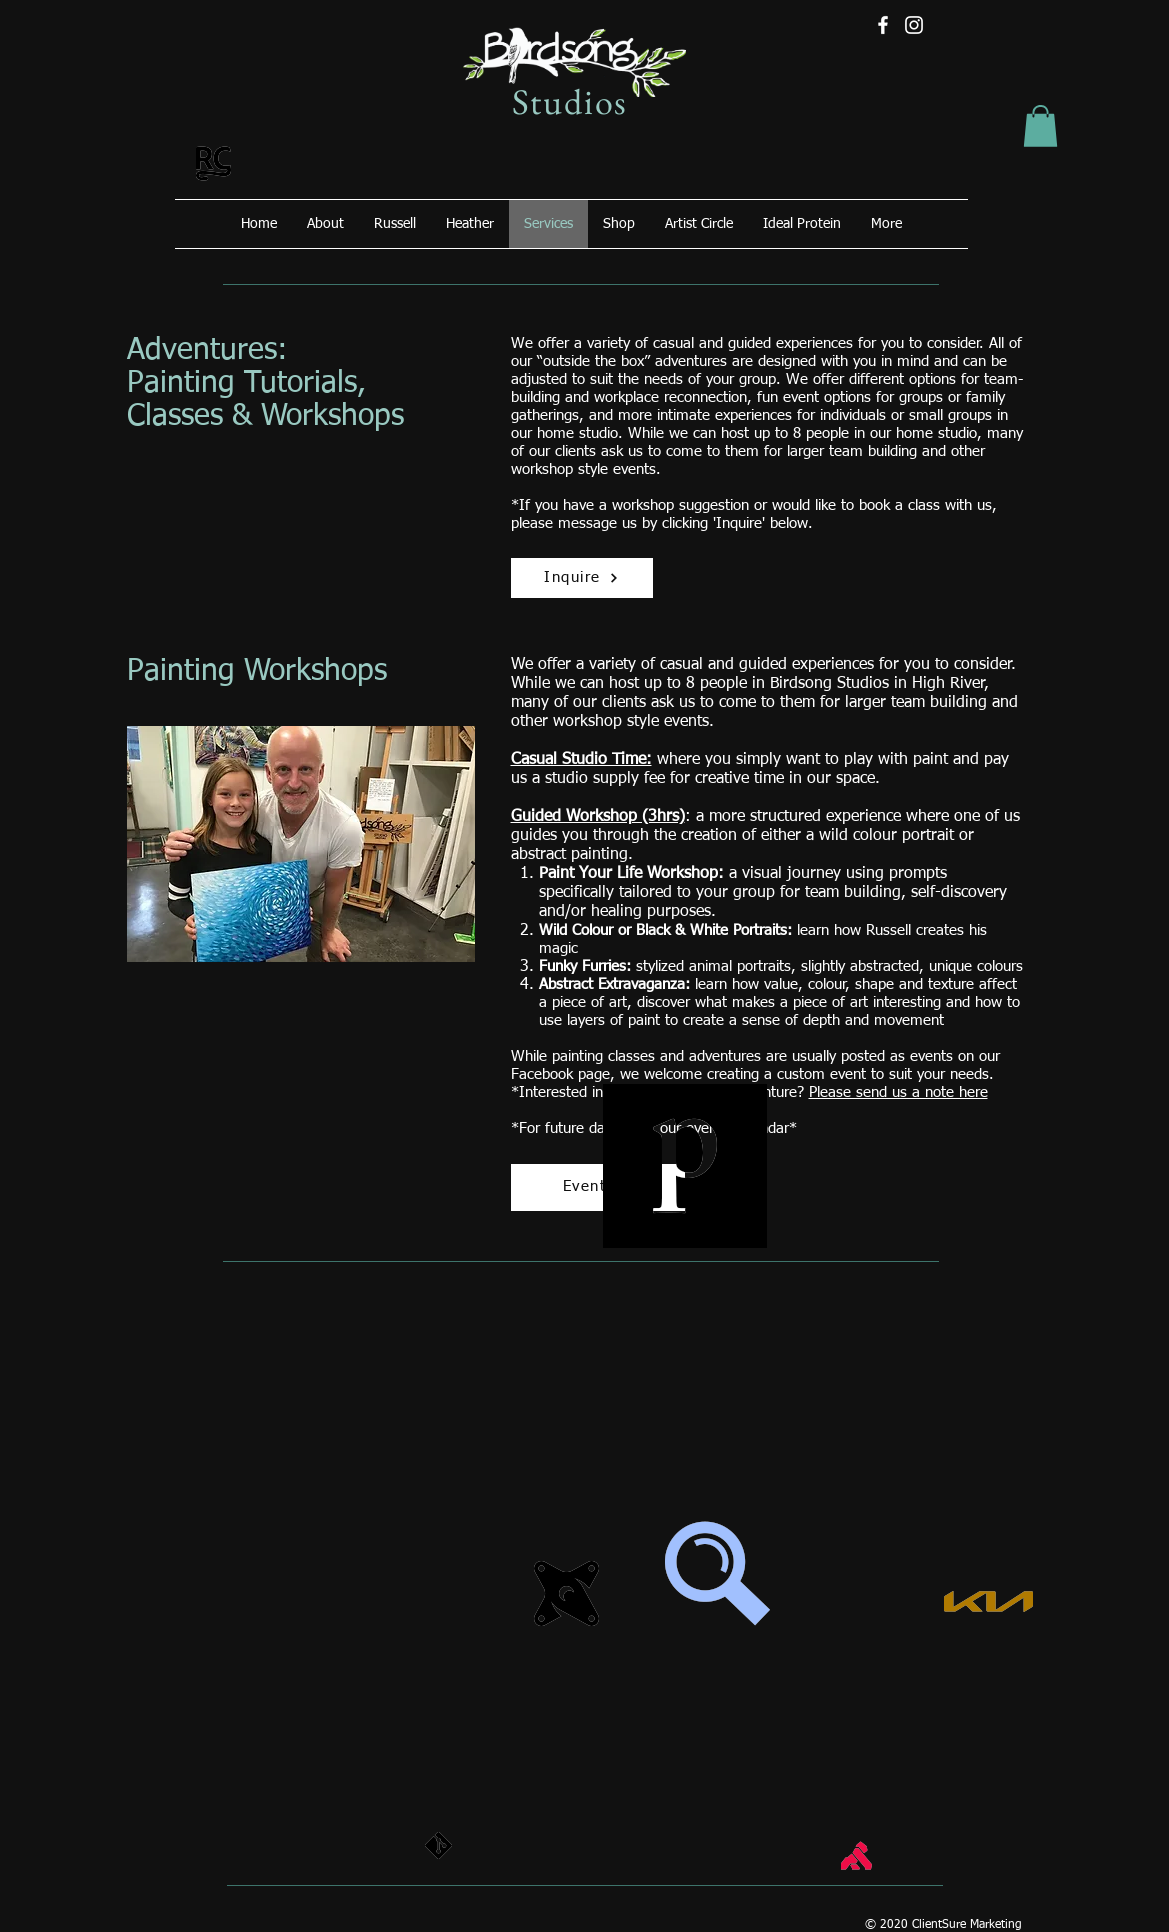 The width and height of the screenshot is (1169, 1932). Describe the element at coordinates (856, 1855) in the screenshot. I see `Kong API gateway logo` at that location.